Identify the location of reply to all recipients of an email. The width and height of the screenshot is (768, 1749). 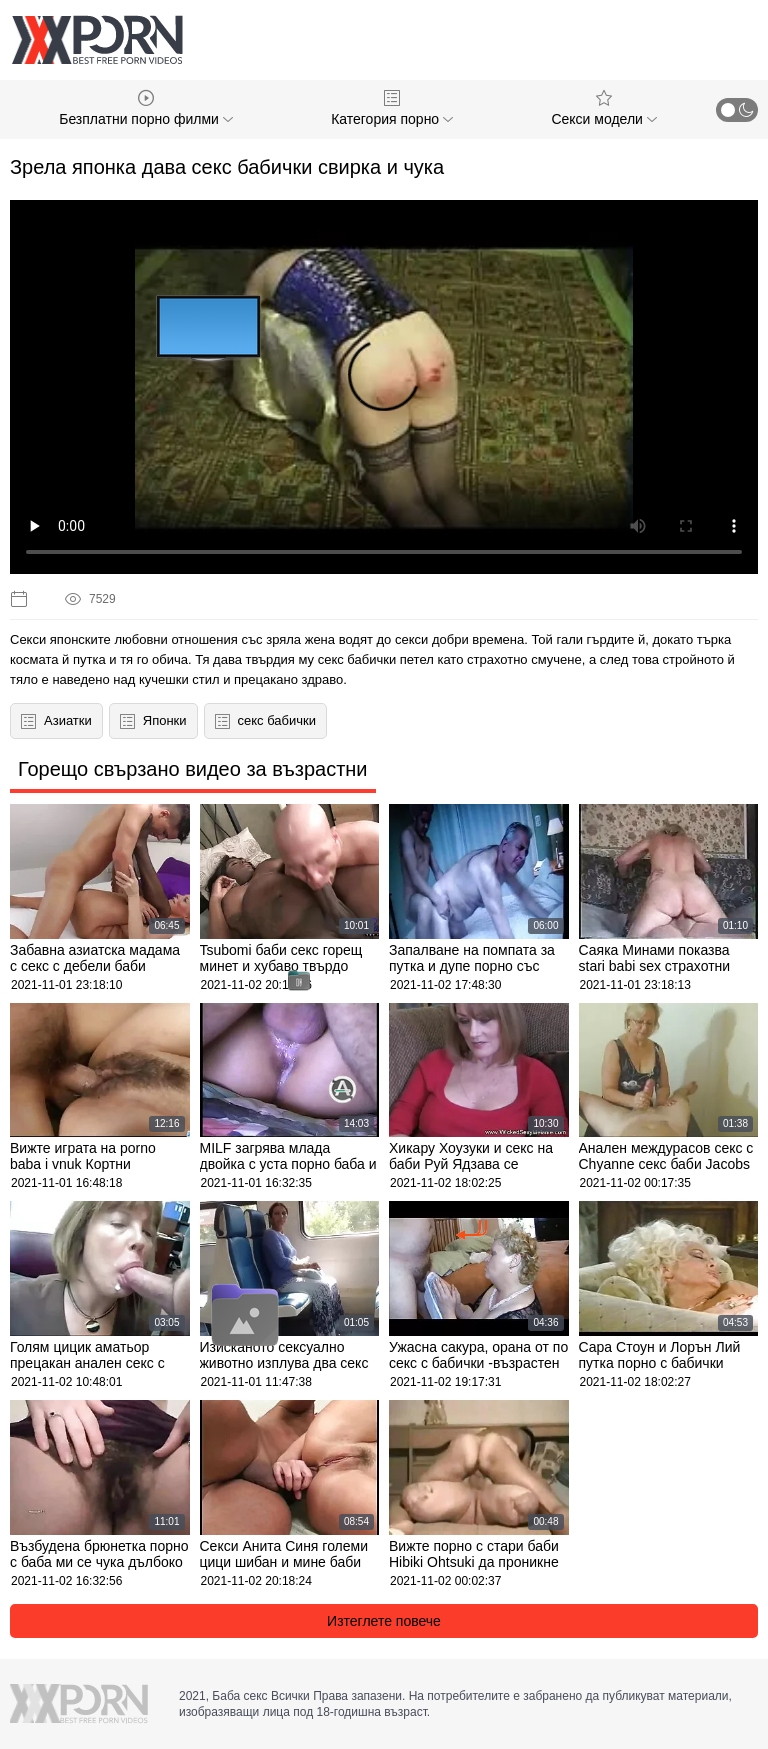
(471, 1228).